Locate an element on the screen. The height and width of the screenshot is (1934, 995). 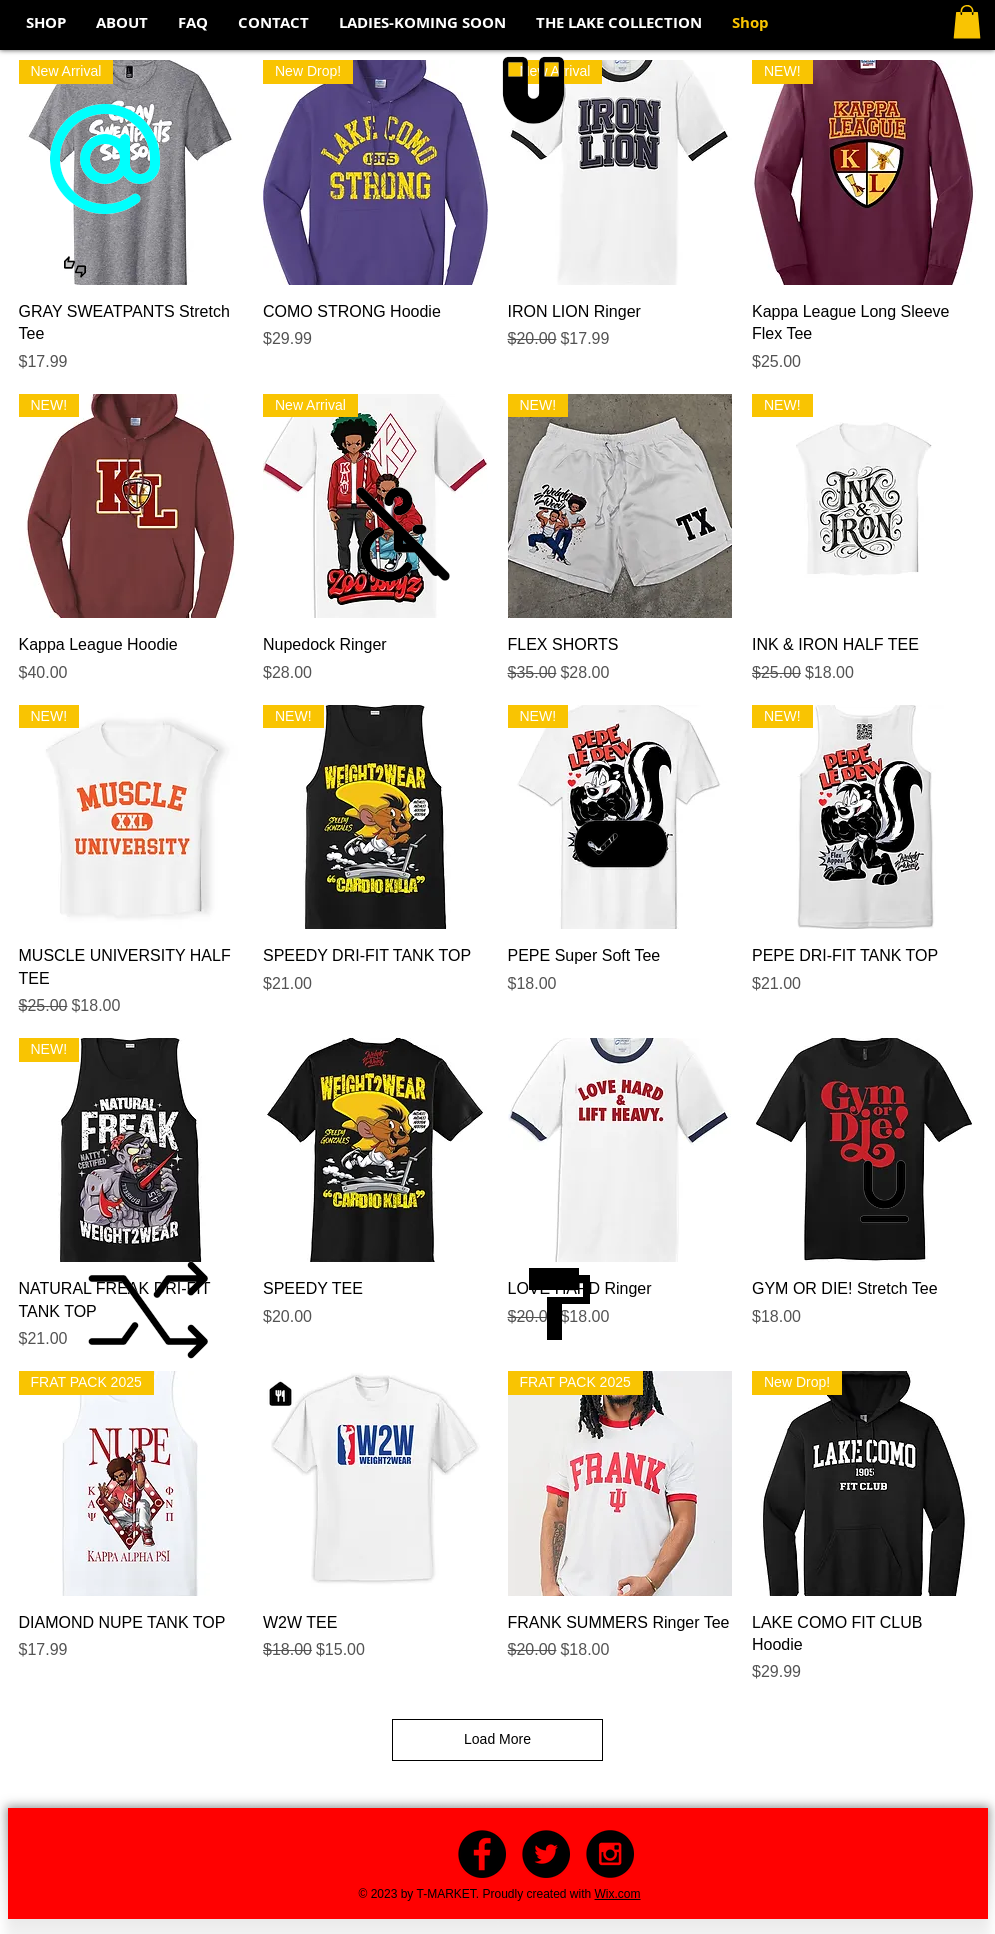
shuffle playlist or queue order is located at coordinates (146, 1310).